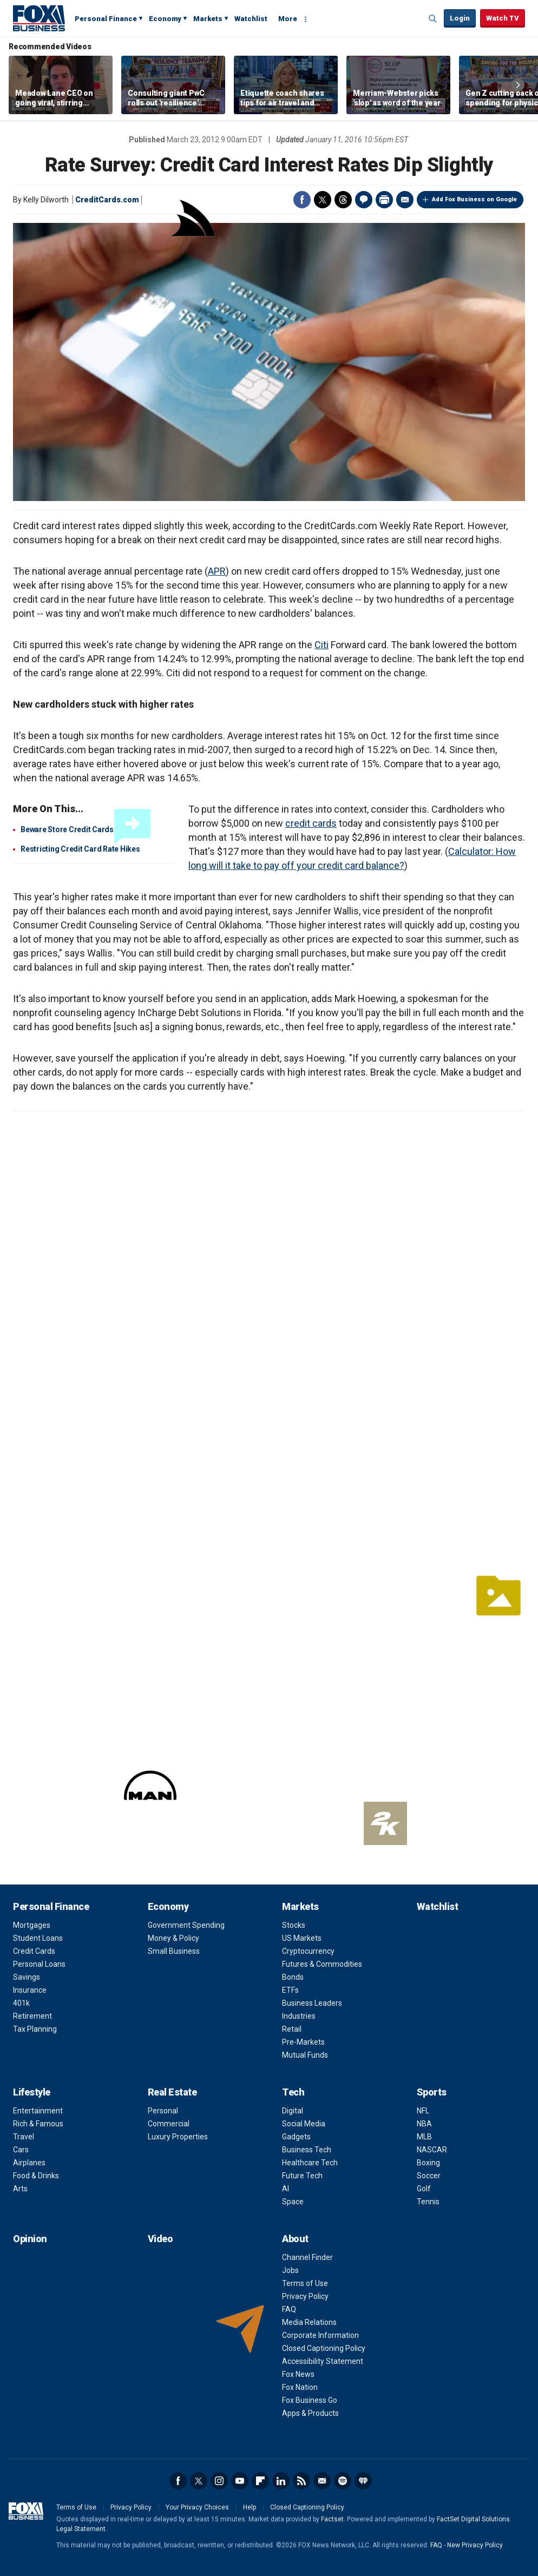 The image size is (538, 2576). What do you see at coordinates (498, 1596) in the screenshot?
I see `open photo gallery folder` at bounding box center [498, 1596].